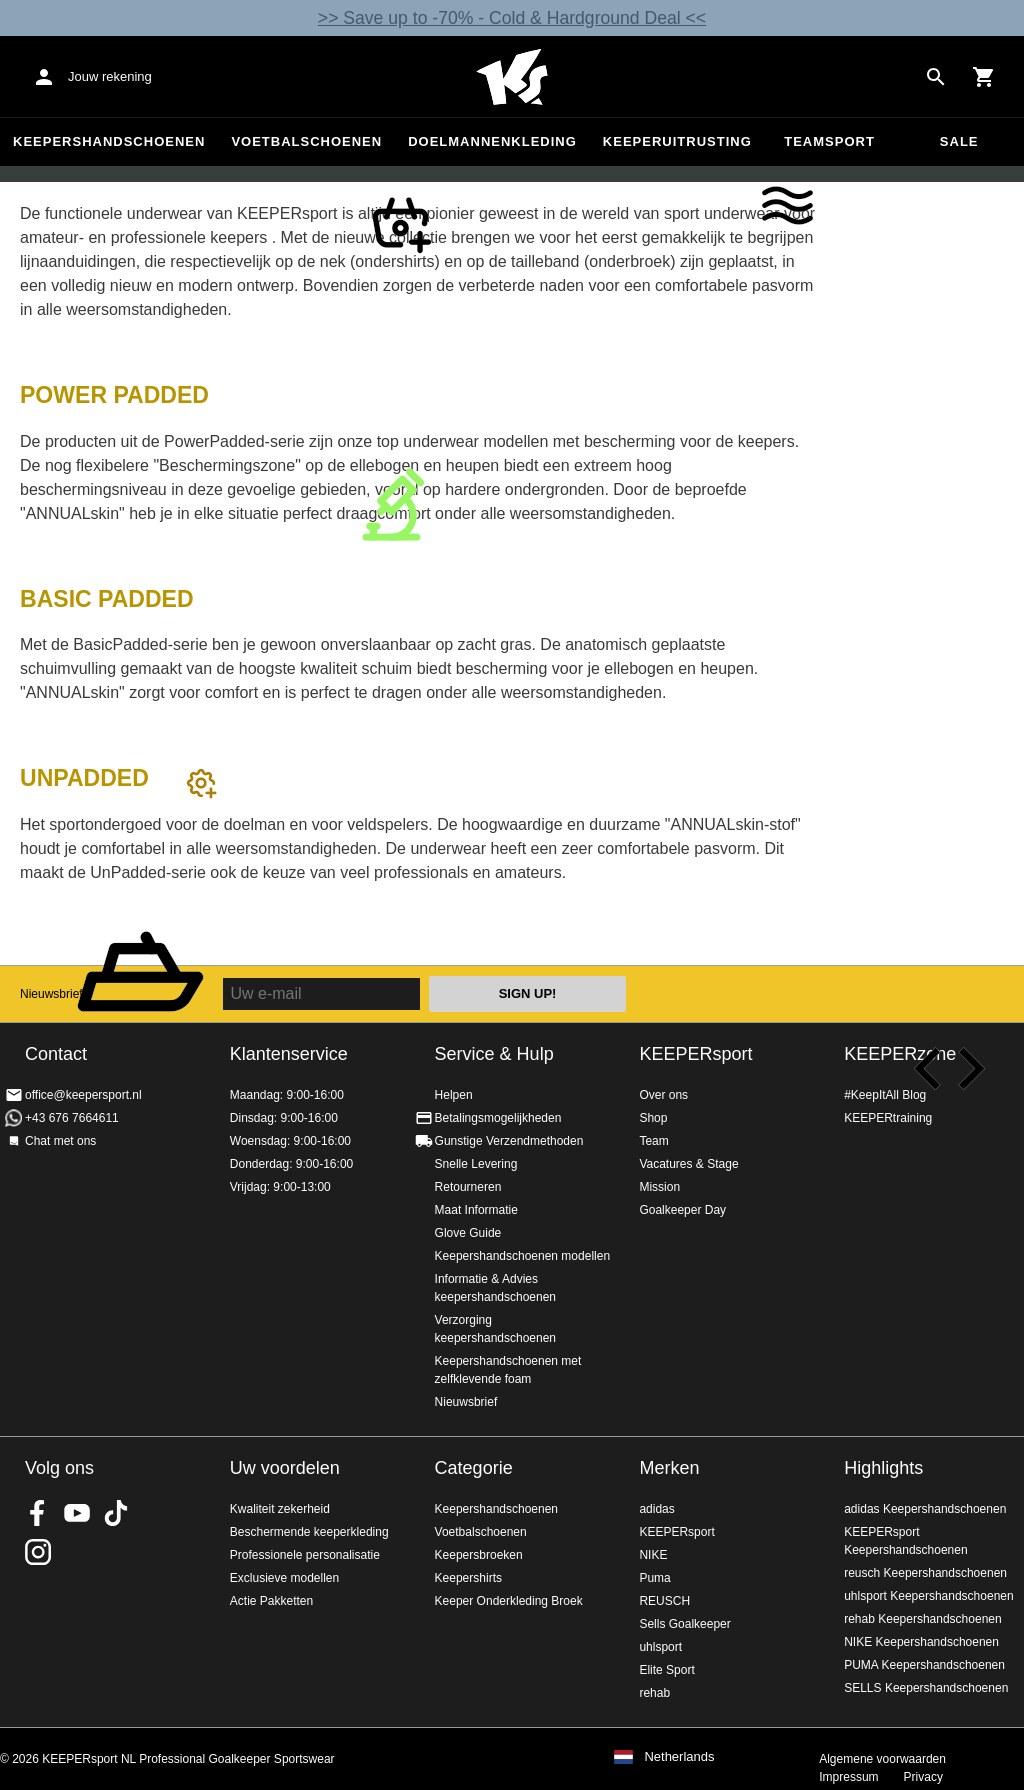 This screenshot has height=1790, width=1024. What do you see at coordinates (391, 504) in the screenshot?
I see `access scientific or research tools` at bounding box center [391, 504].